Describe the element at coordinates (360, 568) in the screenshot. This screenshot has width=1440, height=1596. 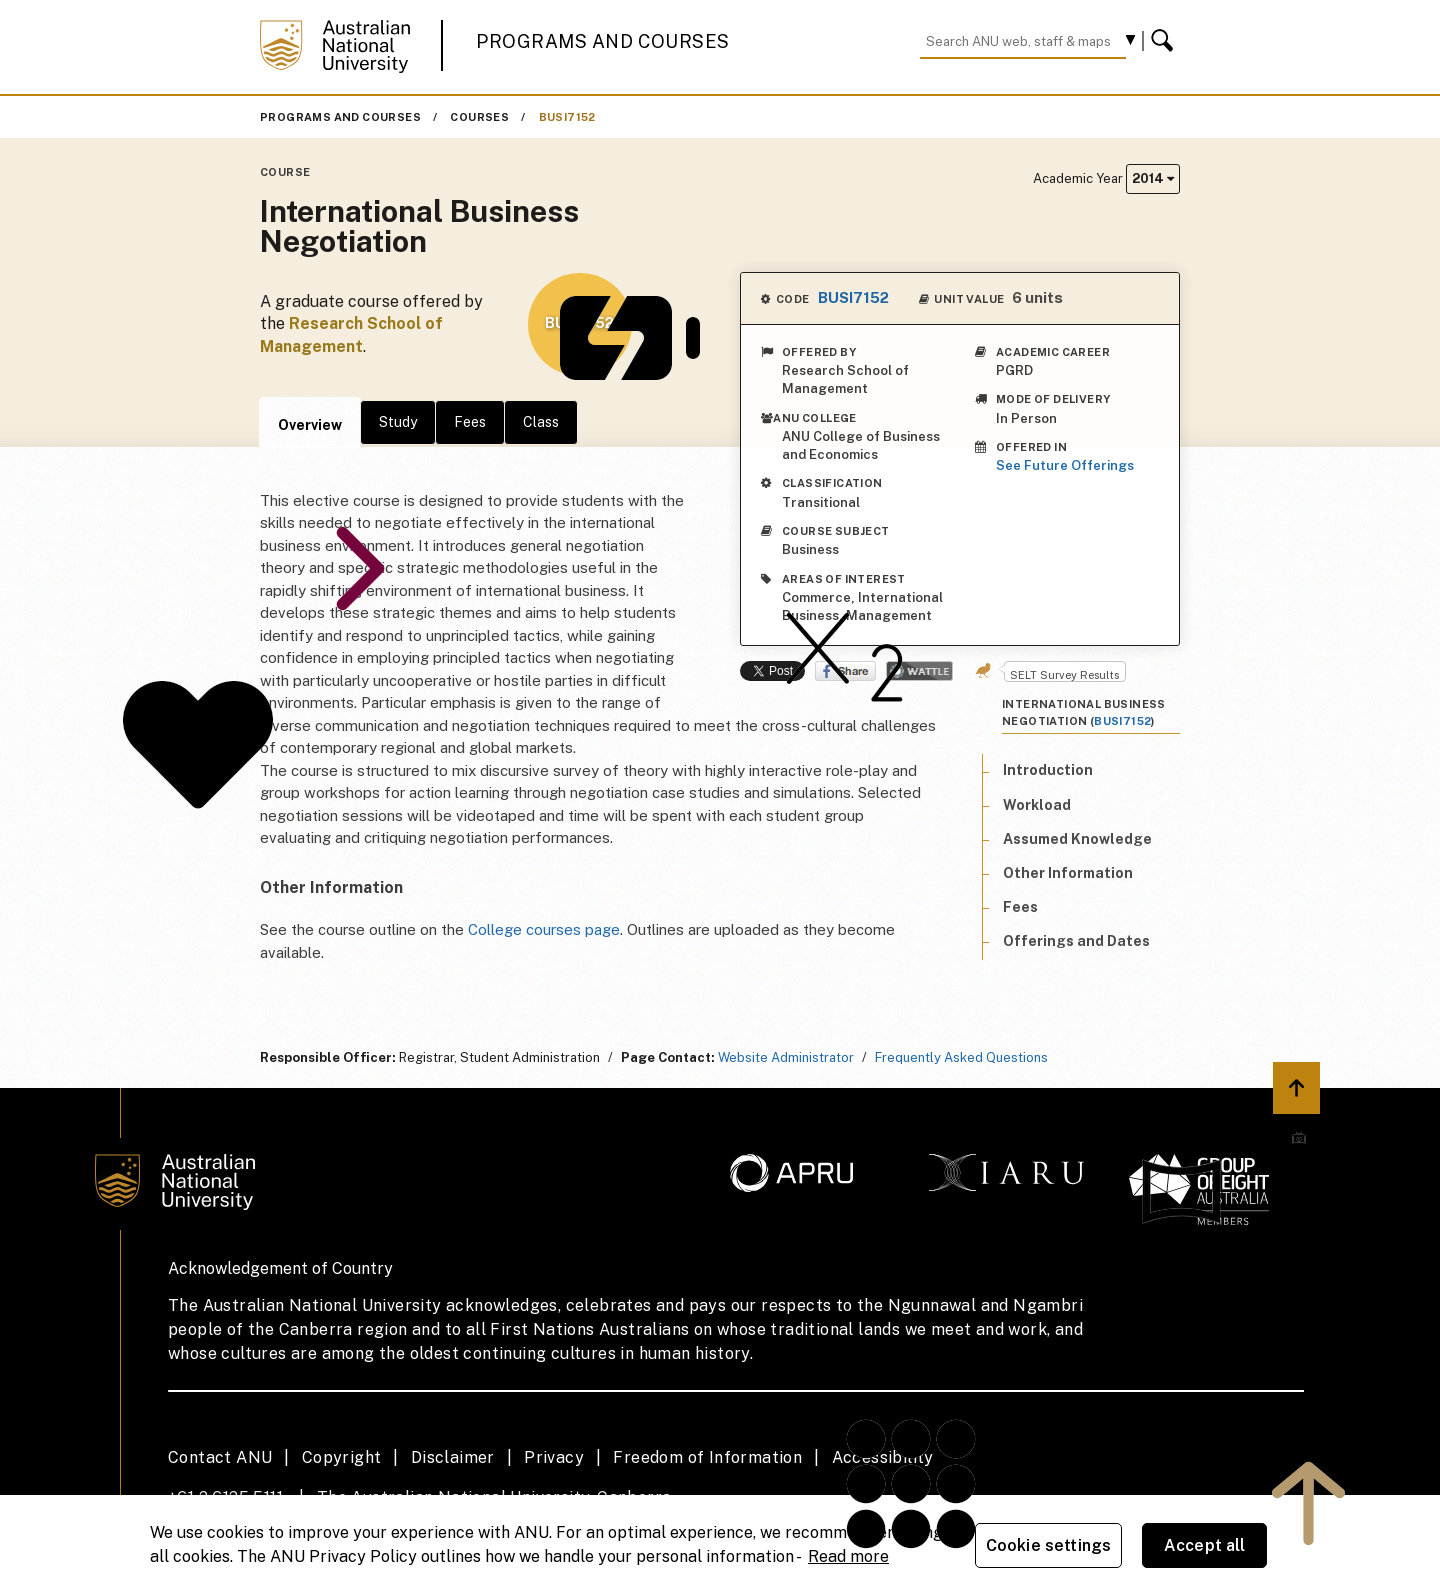
I see `navigate to the next item or page` at that location.